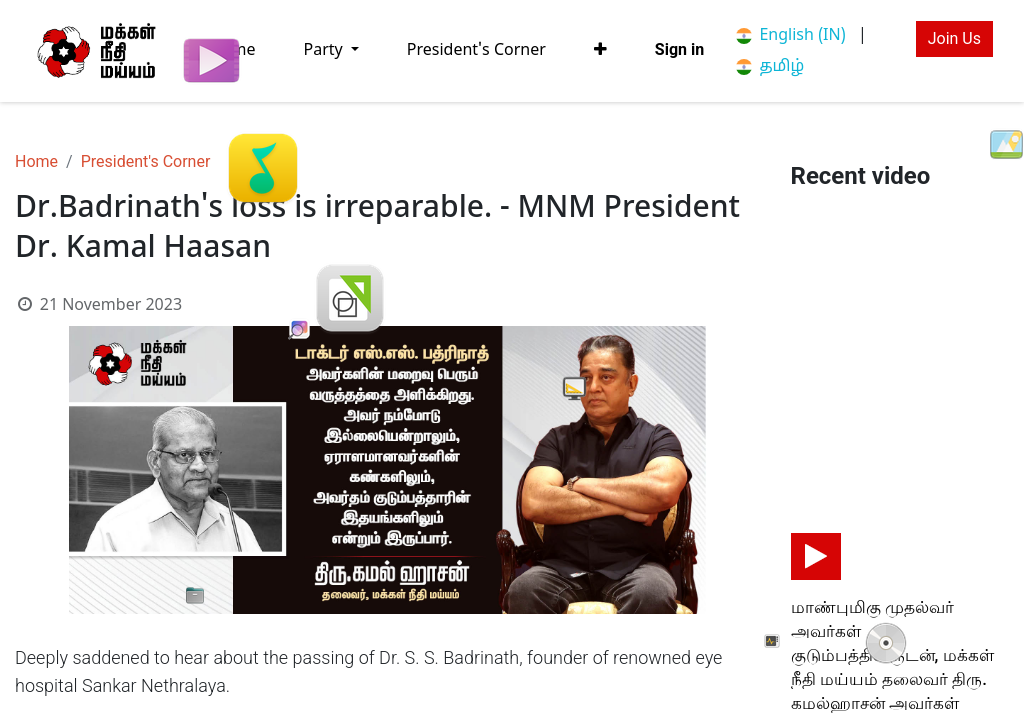 This screenshot has width=1024, height=720. I want to click on open the nautilus file manager, so click(195, 595).